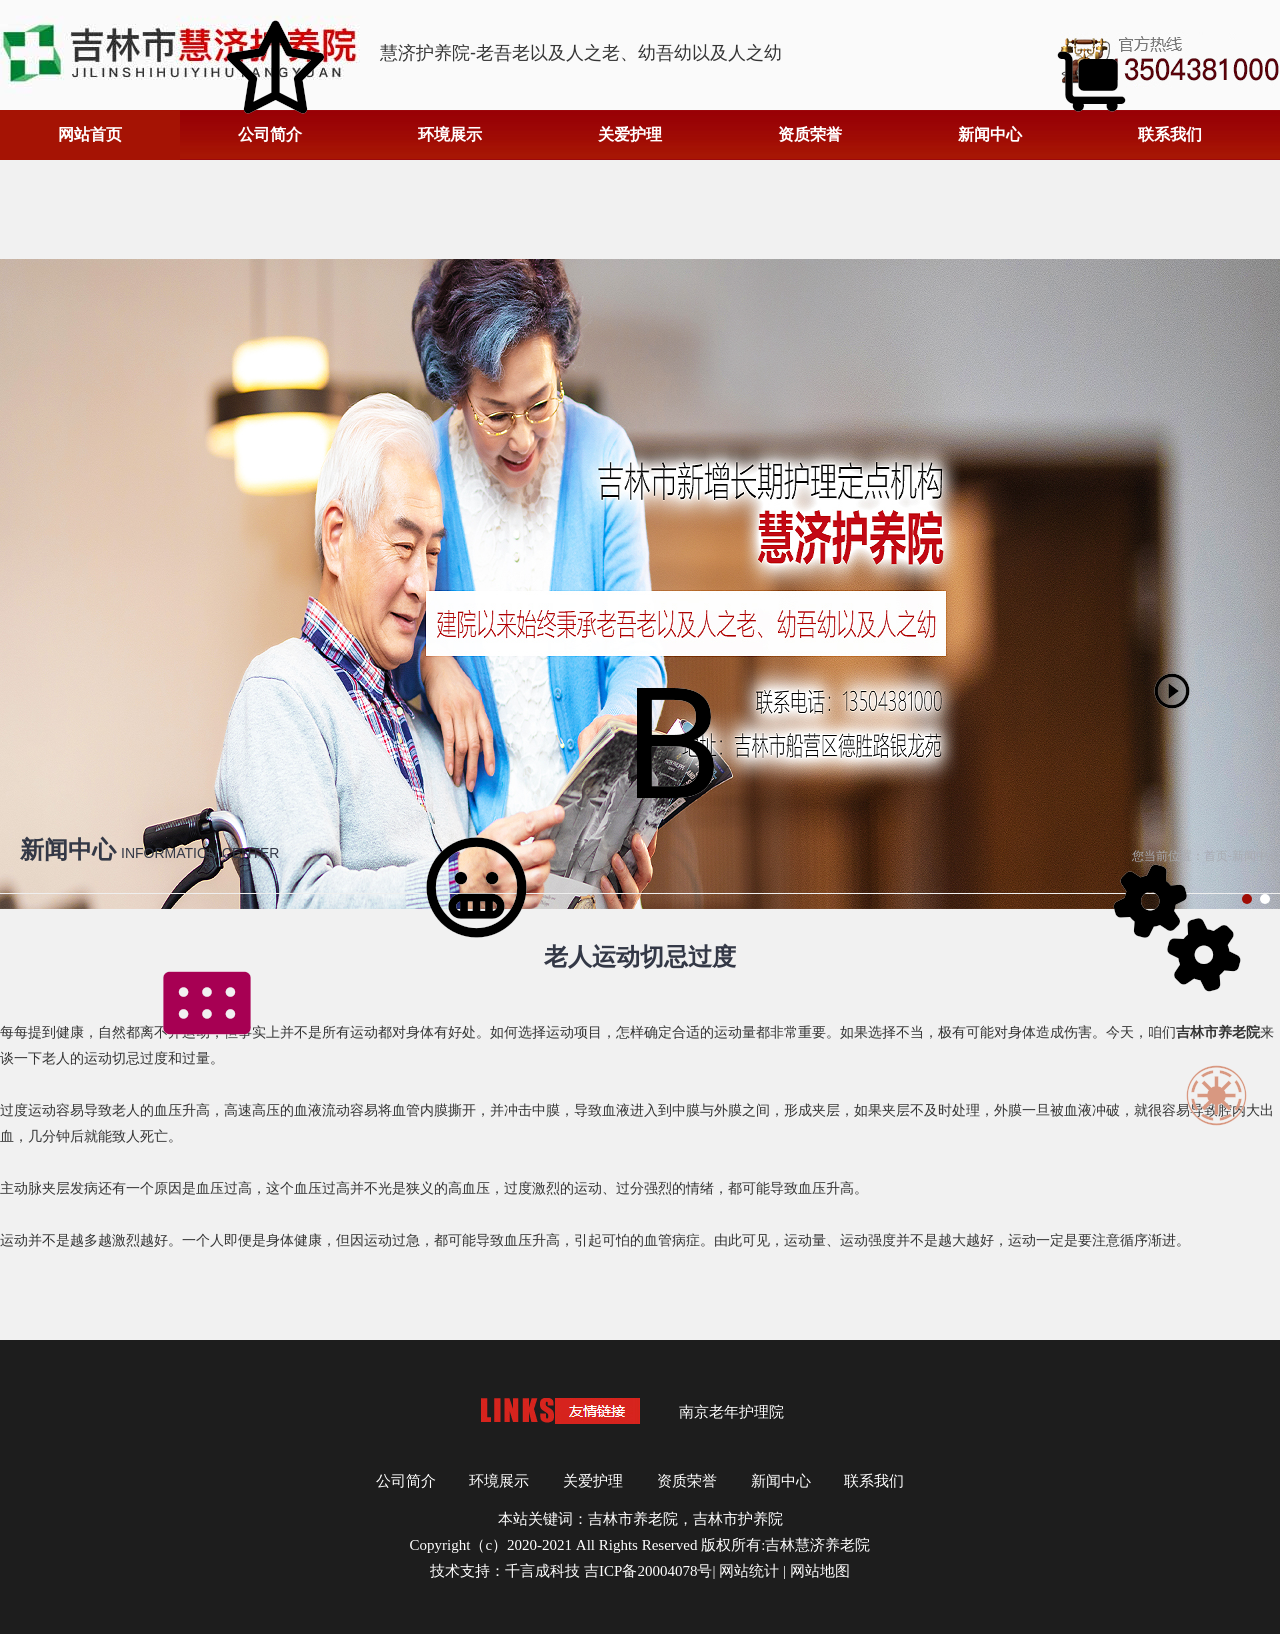 The height and width of the screenshot is (1634, 1280). What do you see at coordinates (275, 71) in the screenshot?
I see `indicates a partial or half-star rating` at bounding box center [275, 71].